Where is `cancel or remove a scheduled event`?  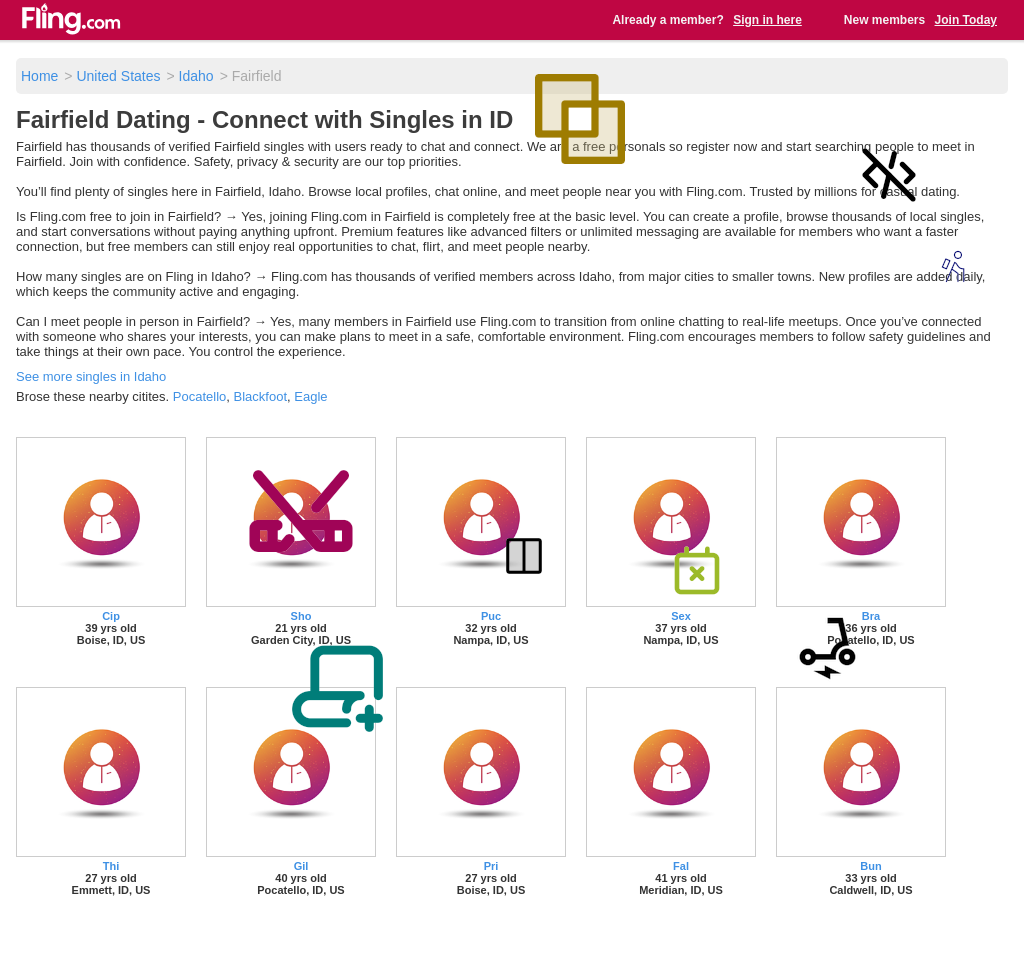 cancel or remove a scheduled event is located at coordinates (697, 572).